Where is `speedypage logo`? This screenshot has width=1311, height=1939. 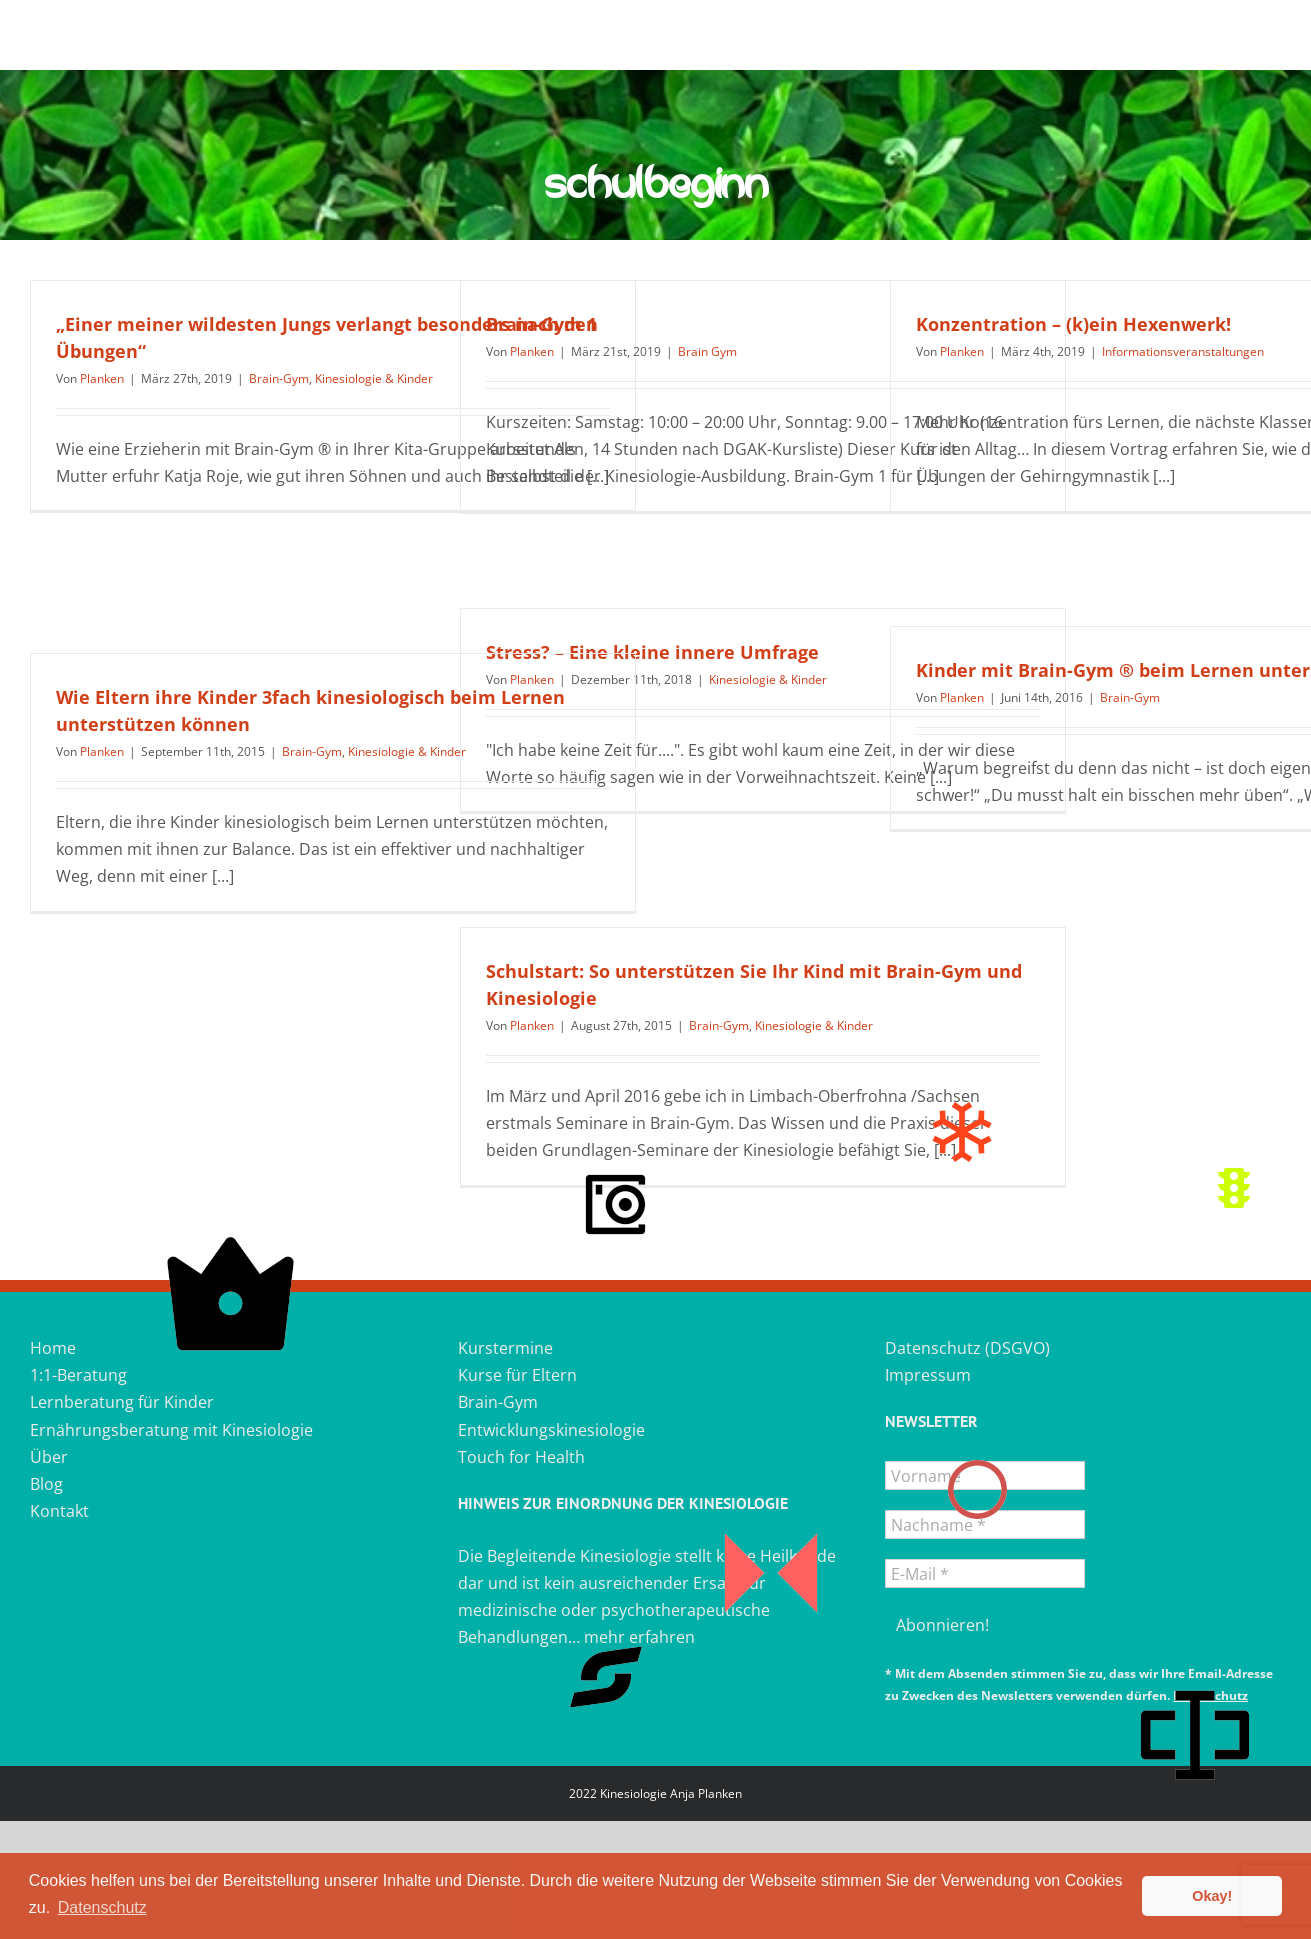 speedypage logo is located at coordinates (606, 1677).